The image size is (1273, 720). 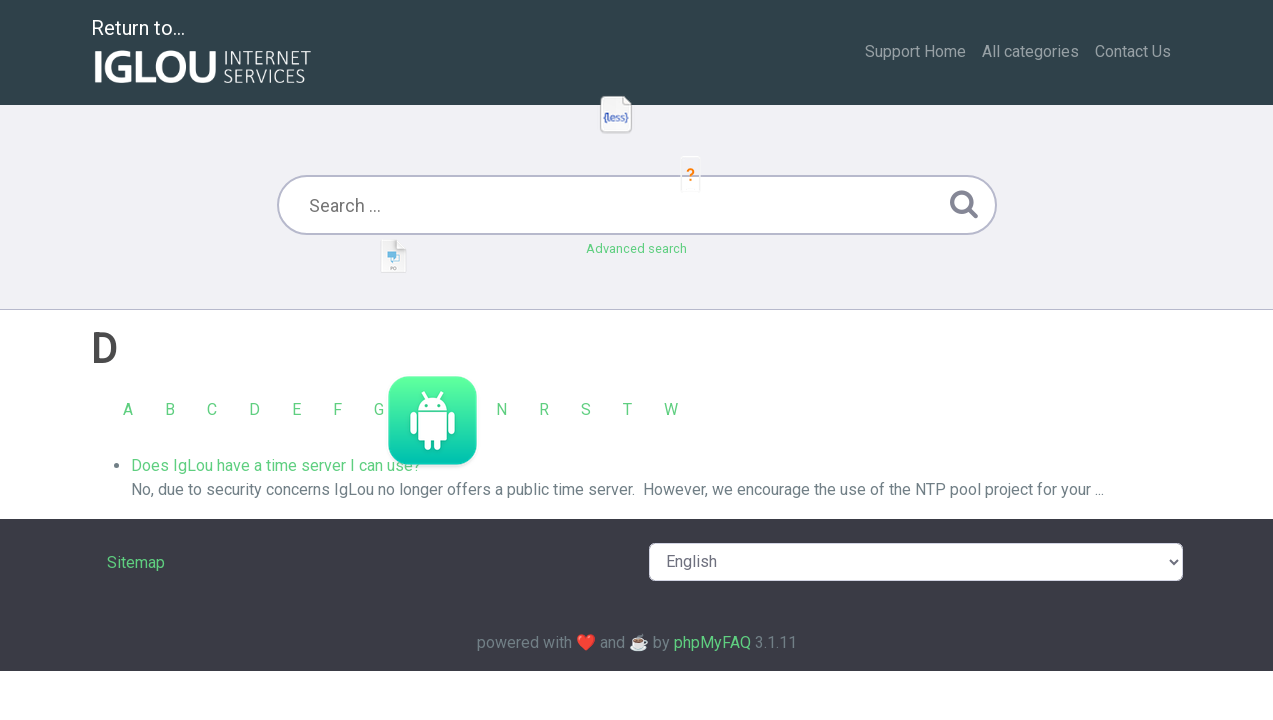 What do you see at coordinates (616, 114) in the screenshot?
I see `a LESS stylesheet file` at bounding box center [616, 114].